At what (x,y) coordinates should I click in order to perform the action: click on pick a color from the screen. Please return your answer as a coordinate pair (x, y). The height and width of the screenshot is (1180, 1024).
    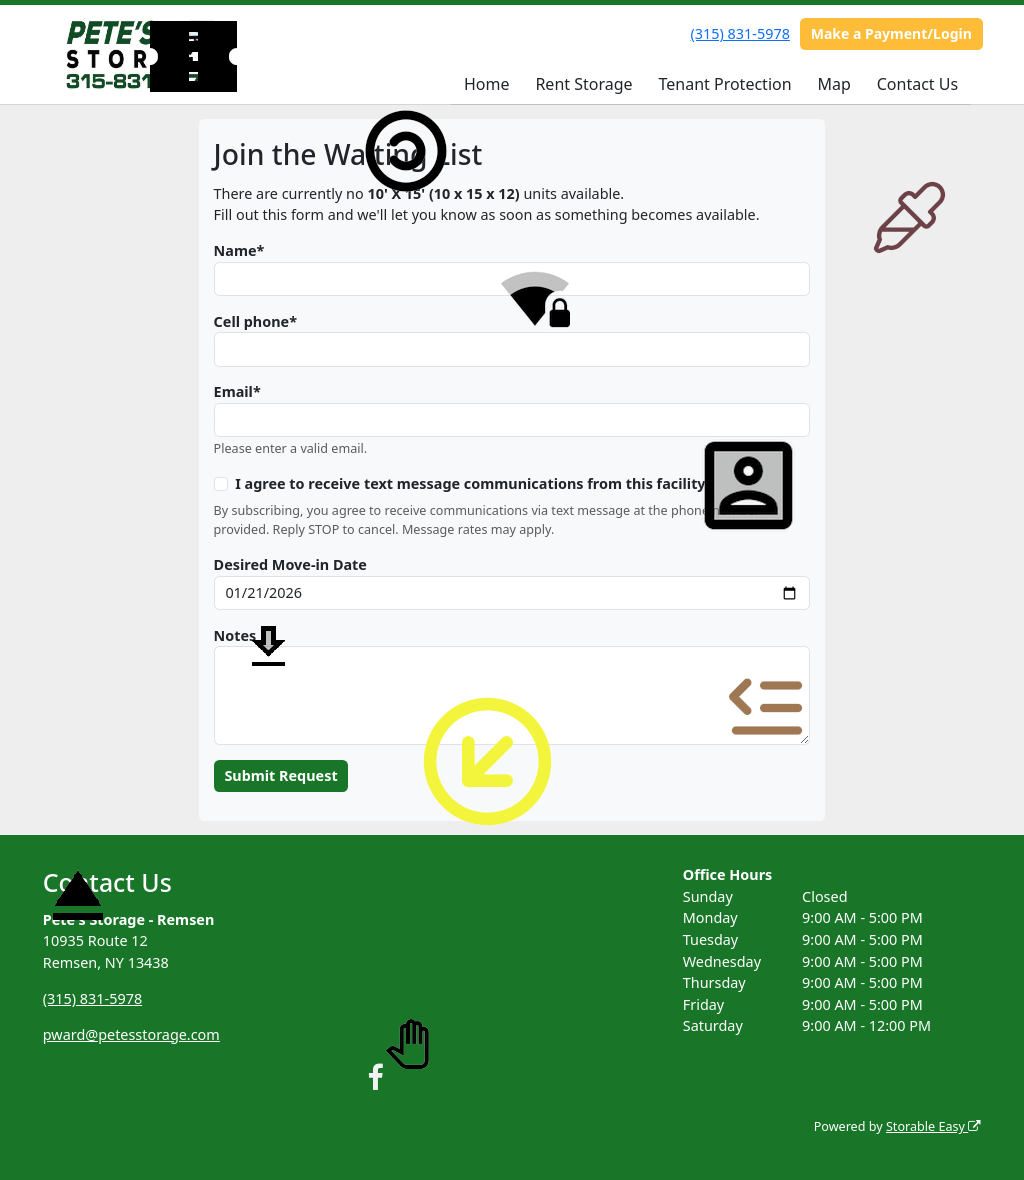
    Looking at the image, I should click on (909, 217).